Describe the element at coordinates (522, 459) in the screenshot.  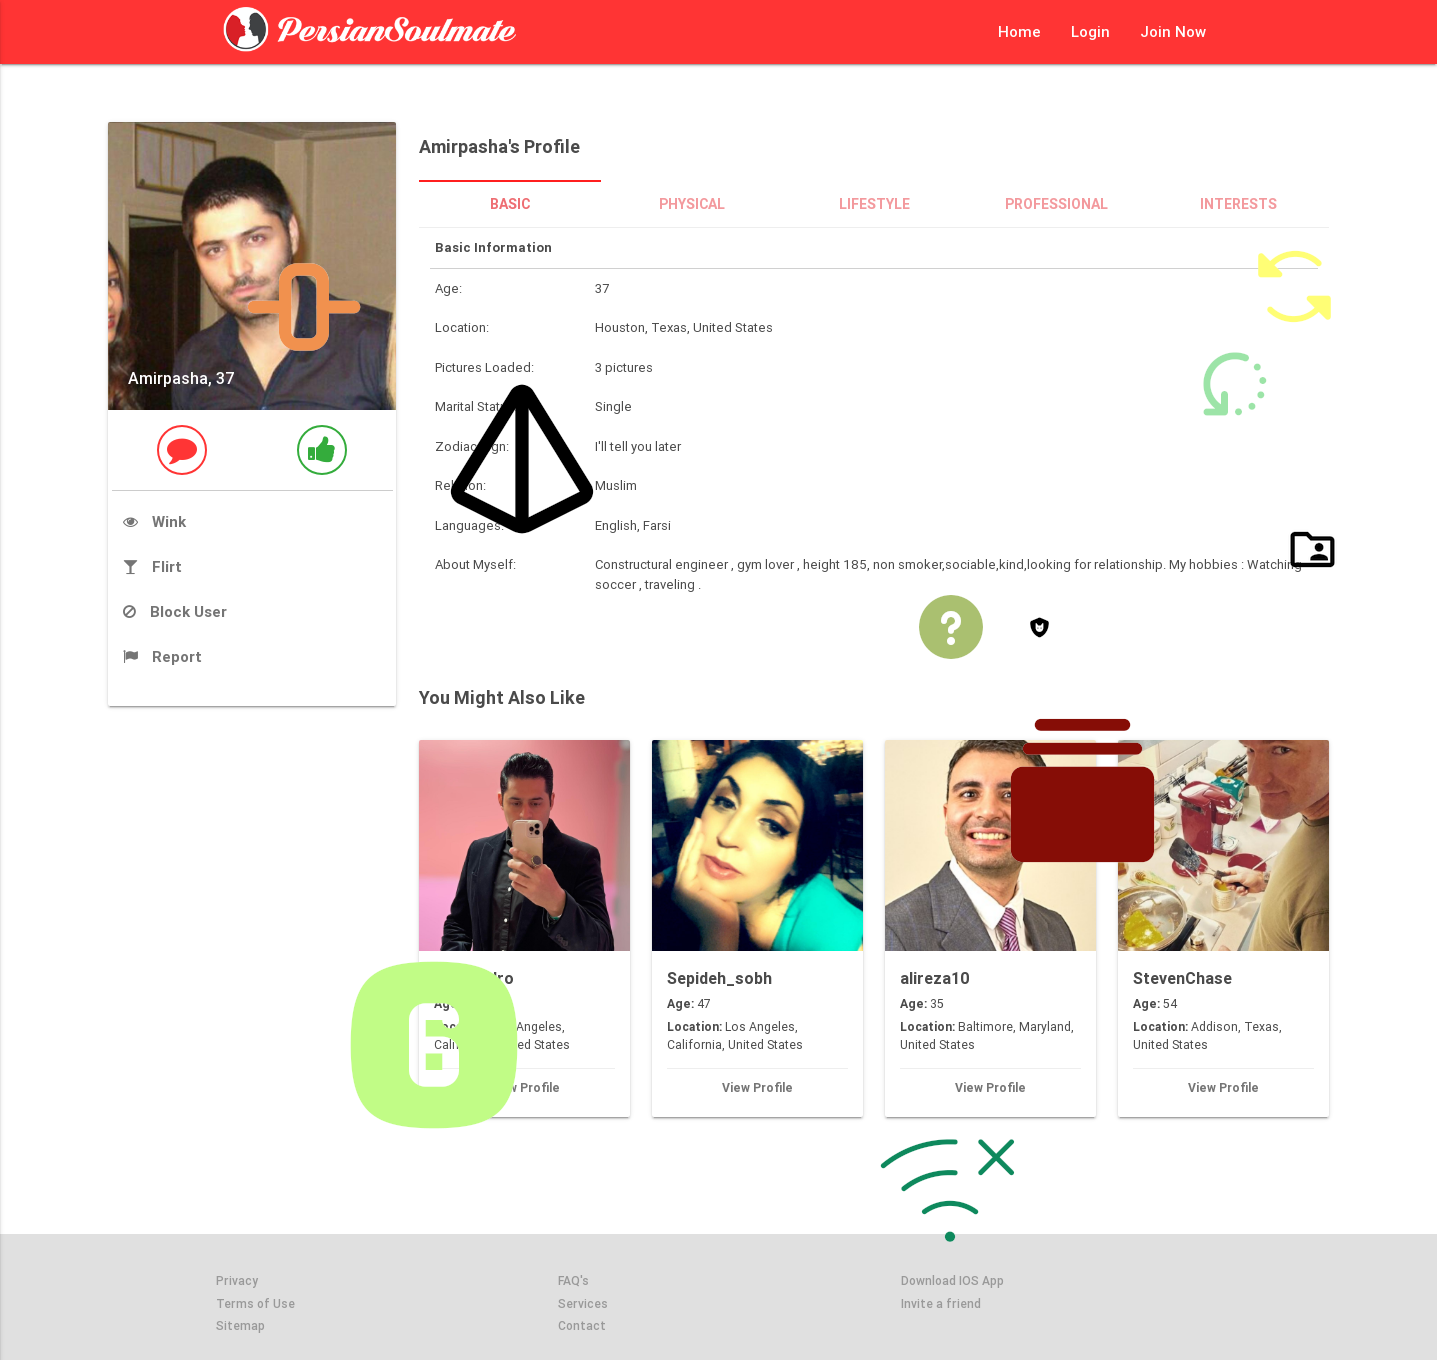
I see `view 3D model or object` at that location.